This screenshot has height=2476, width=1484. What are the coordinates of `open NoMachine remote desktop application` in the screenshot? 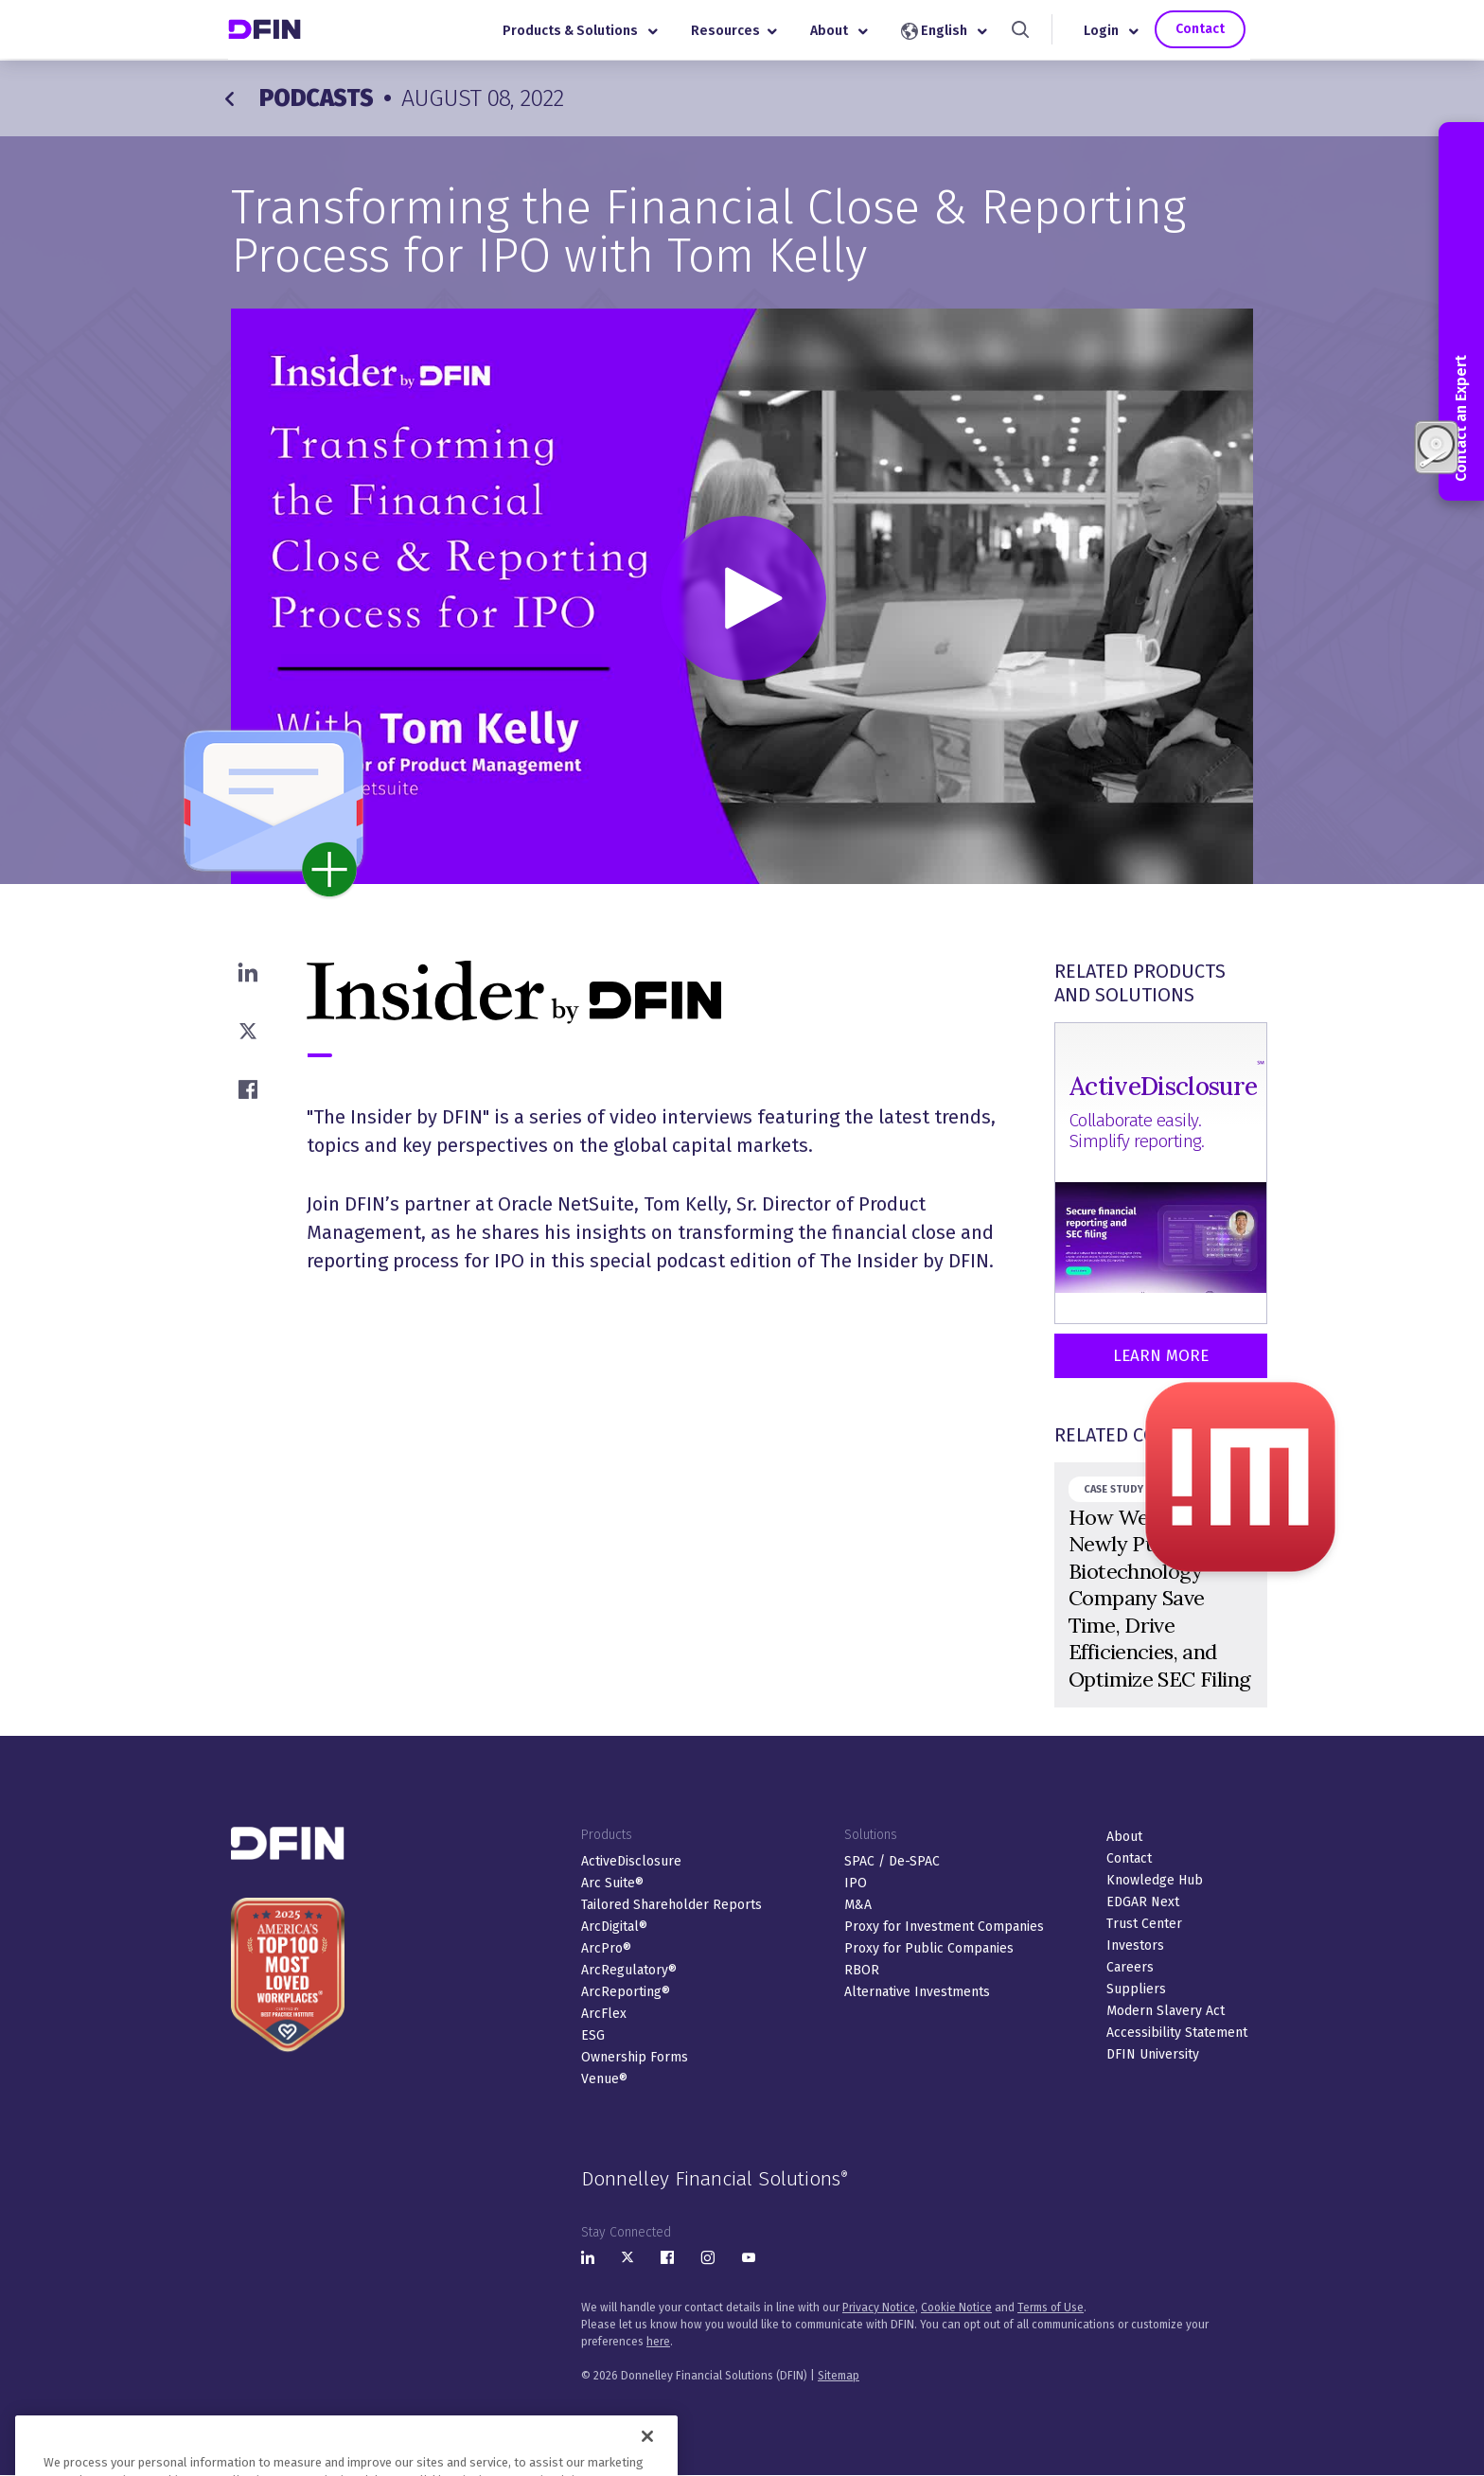 It's located at (1240, 1477).